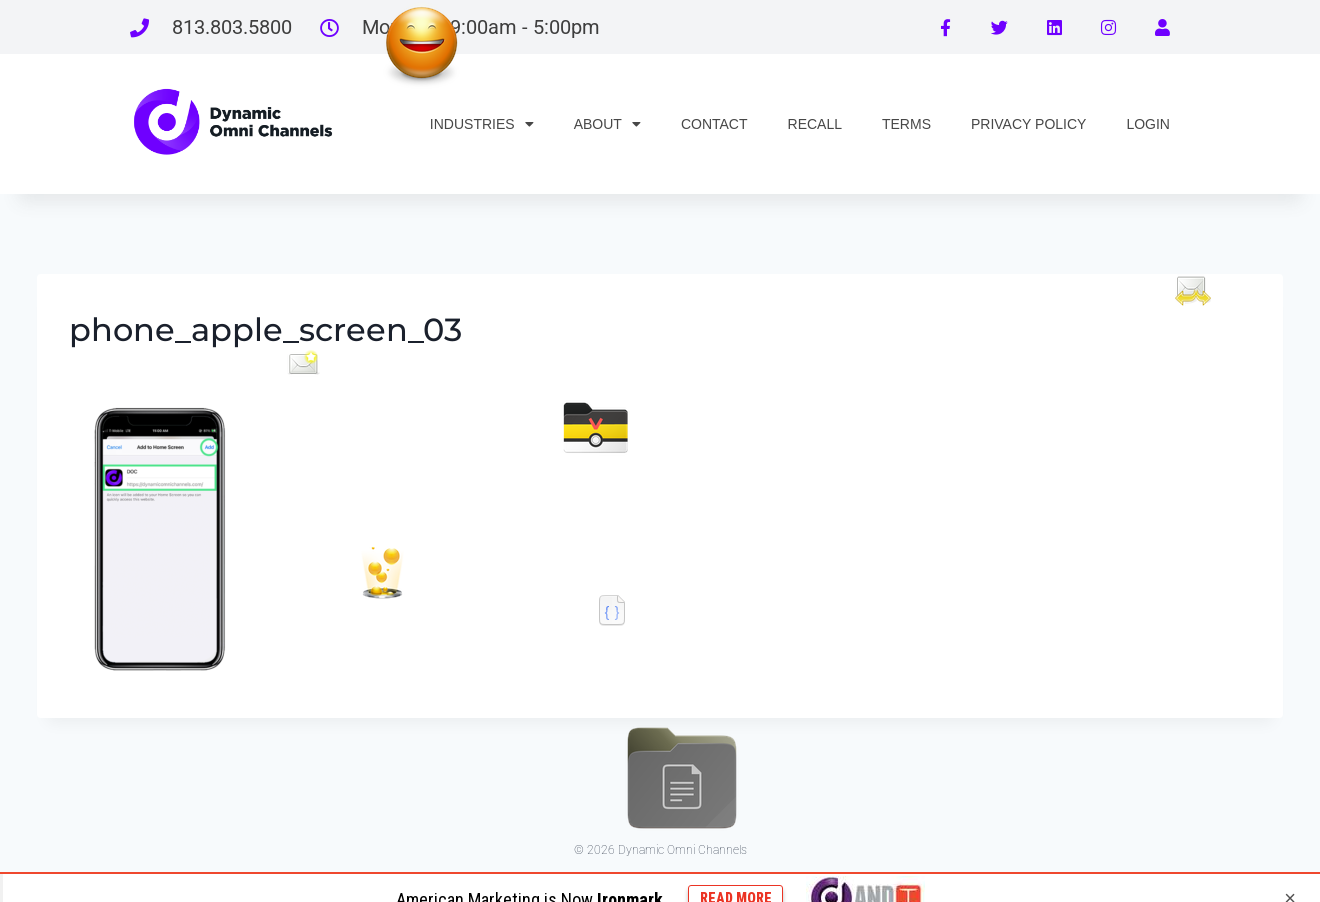  What do you see at coordinates (382, 571) in the screenshot?
I see `access particle emitter effects library in iMovie` at bounding box center [382, 571].